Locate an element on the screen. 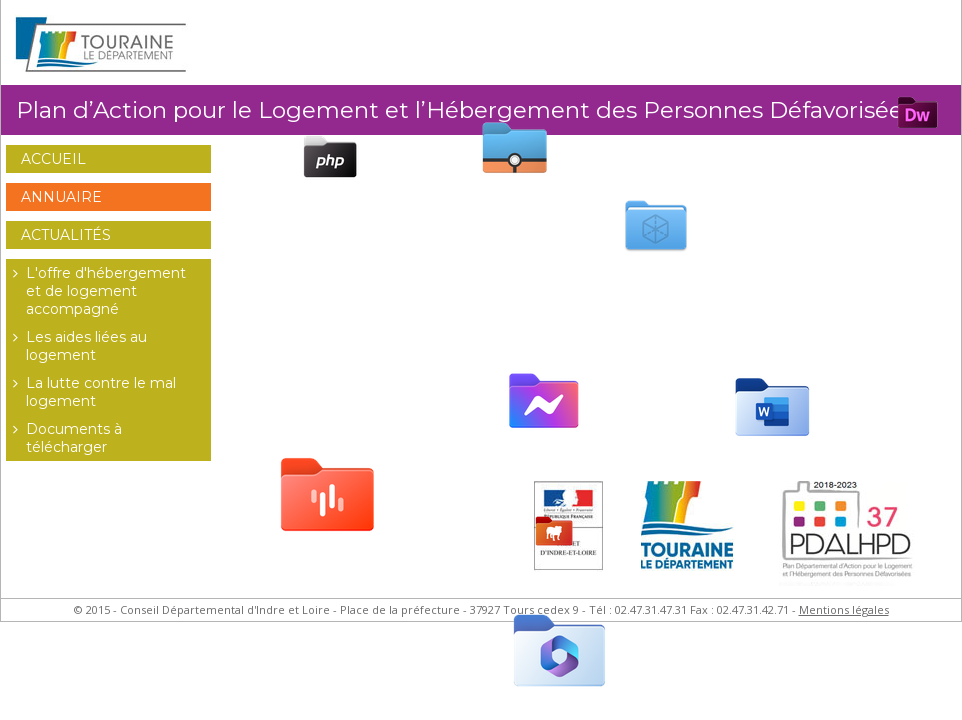 The width and height of the screenshot is (962, 720). open 3D files folder is located at coordinates (656, 225).